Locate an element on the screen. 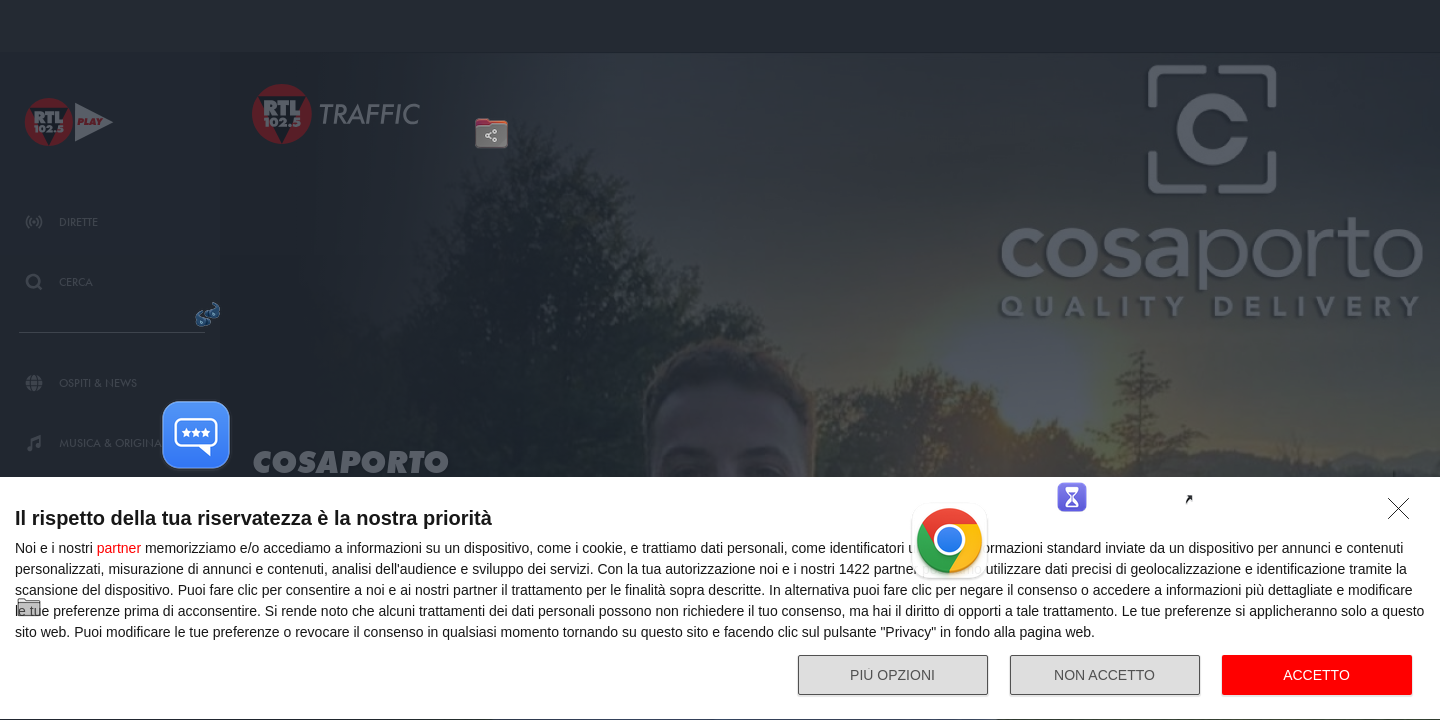 The height and width of the screenshot is (720, 1440). open Google Chrome browser is located at coordinates (949, 540).